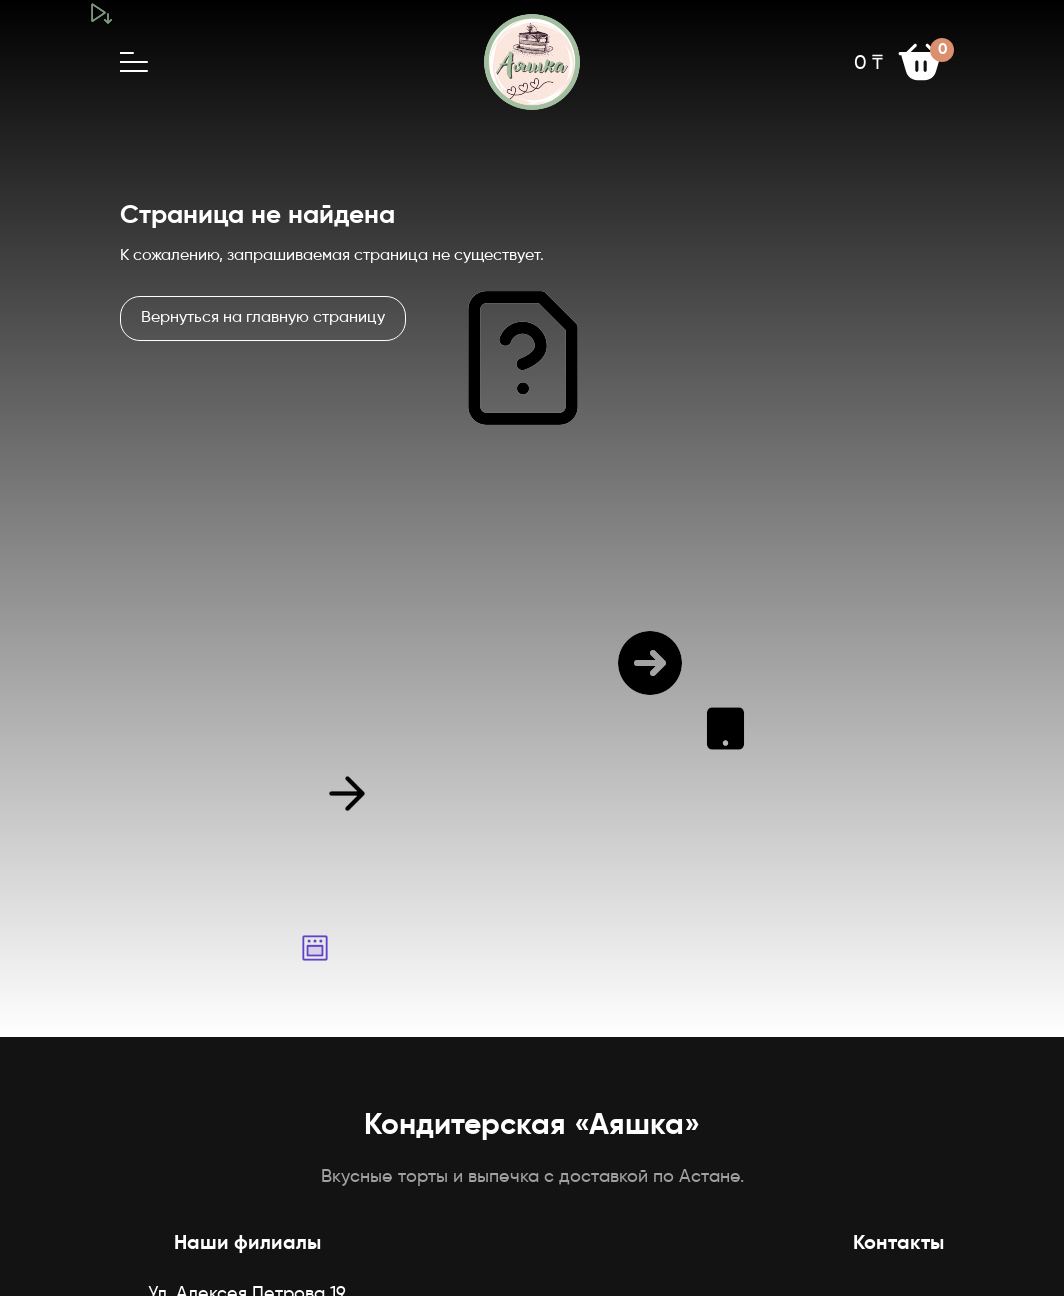  I want to click on navigate to the next page or step, so click(347, 793).